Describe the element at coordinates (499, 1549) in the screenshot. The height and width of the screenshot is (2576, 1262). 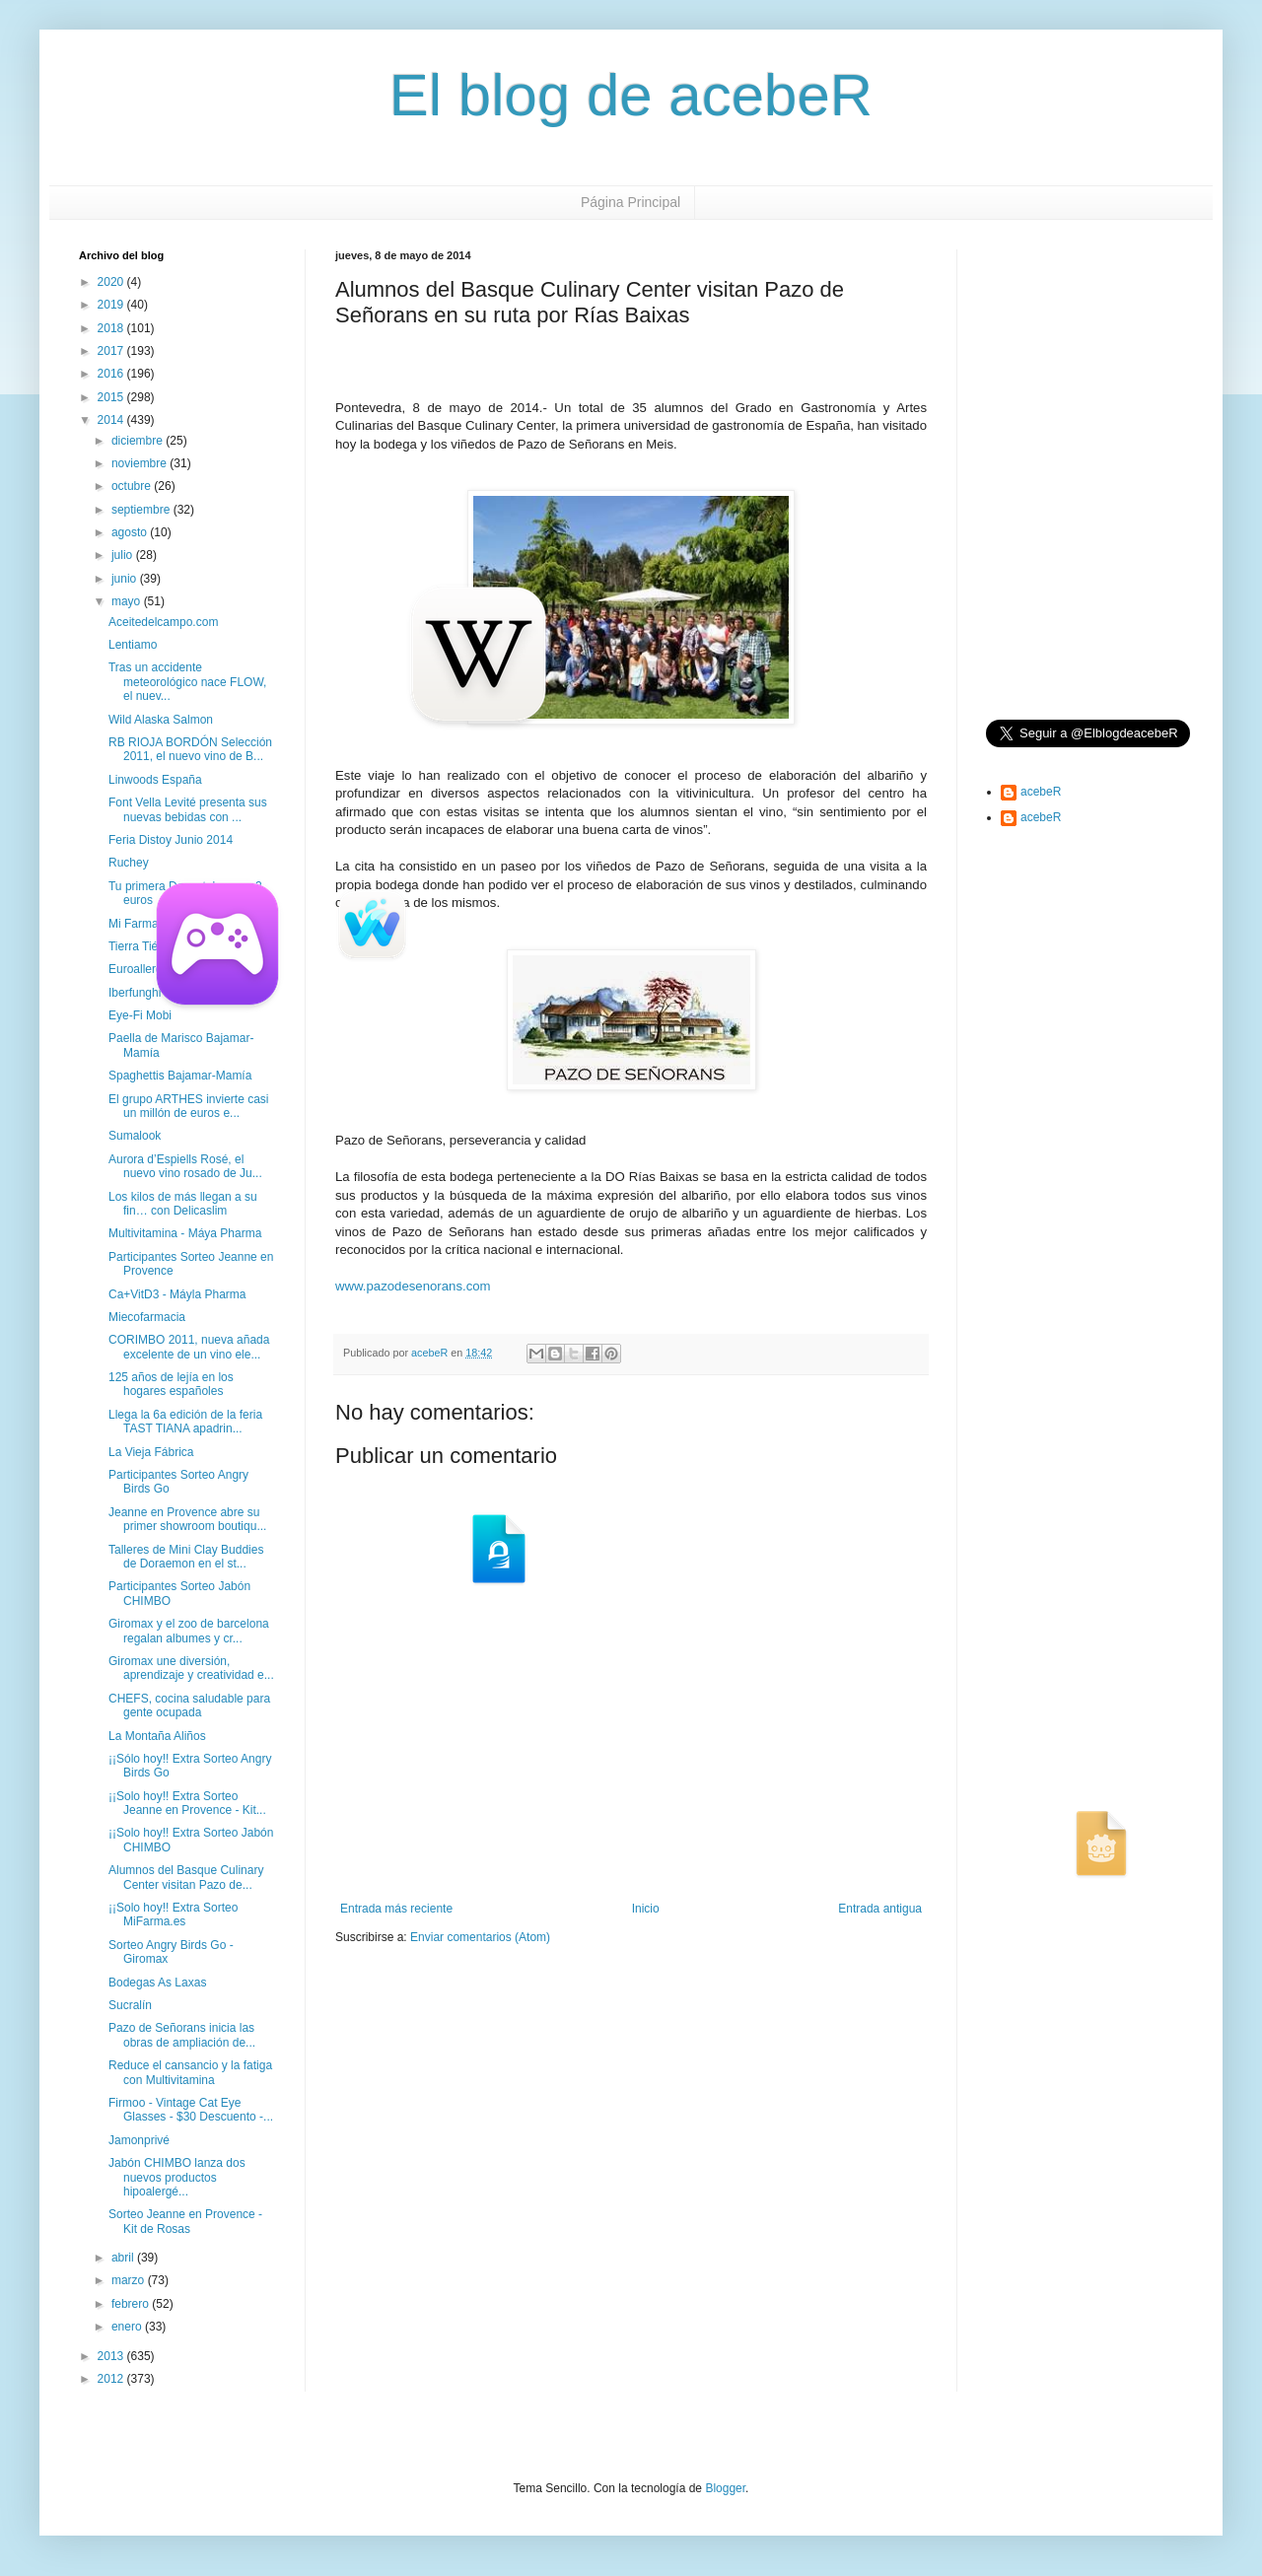
I see `a PGP-encrypted file` at that location.